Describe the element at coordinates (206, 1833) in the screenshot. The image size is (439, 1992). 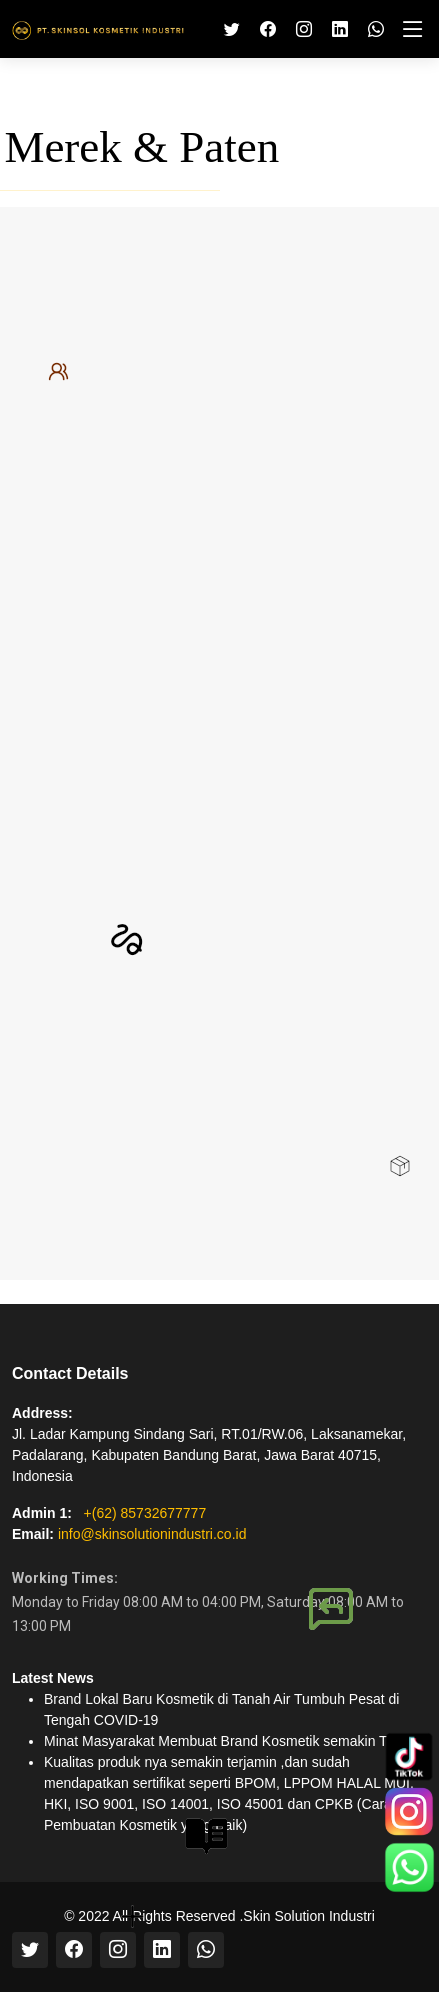
I see `open reading mode or e-reader` at that location.